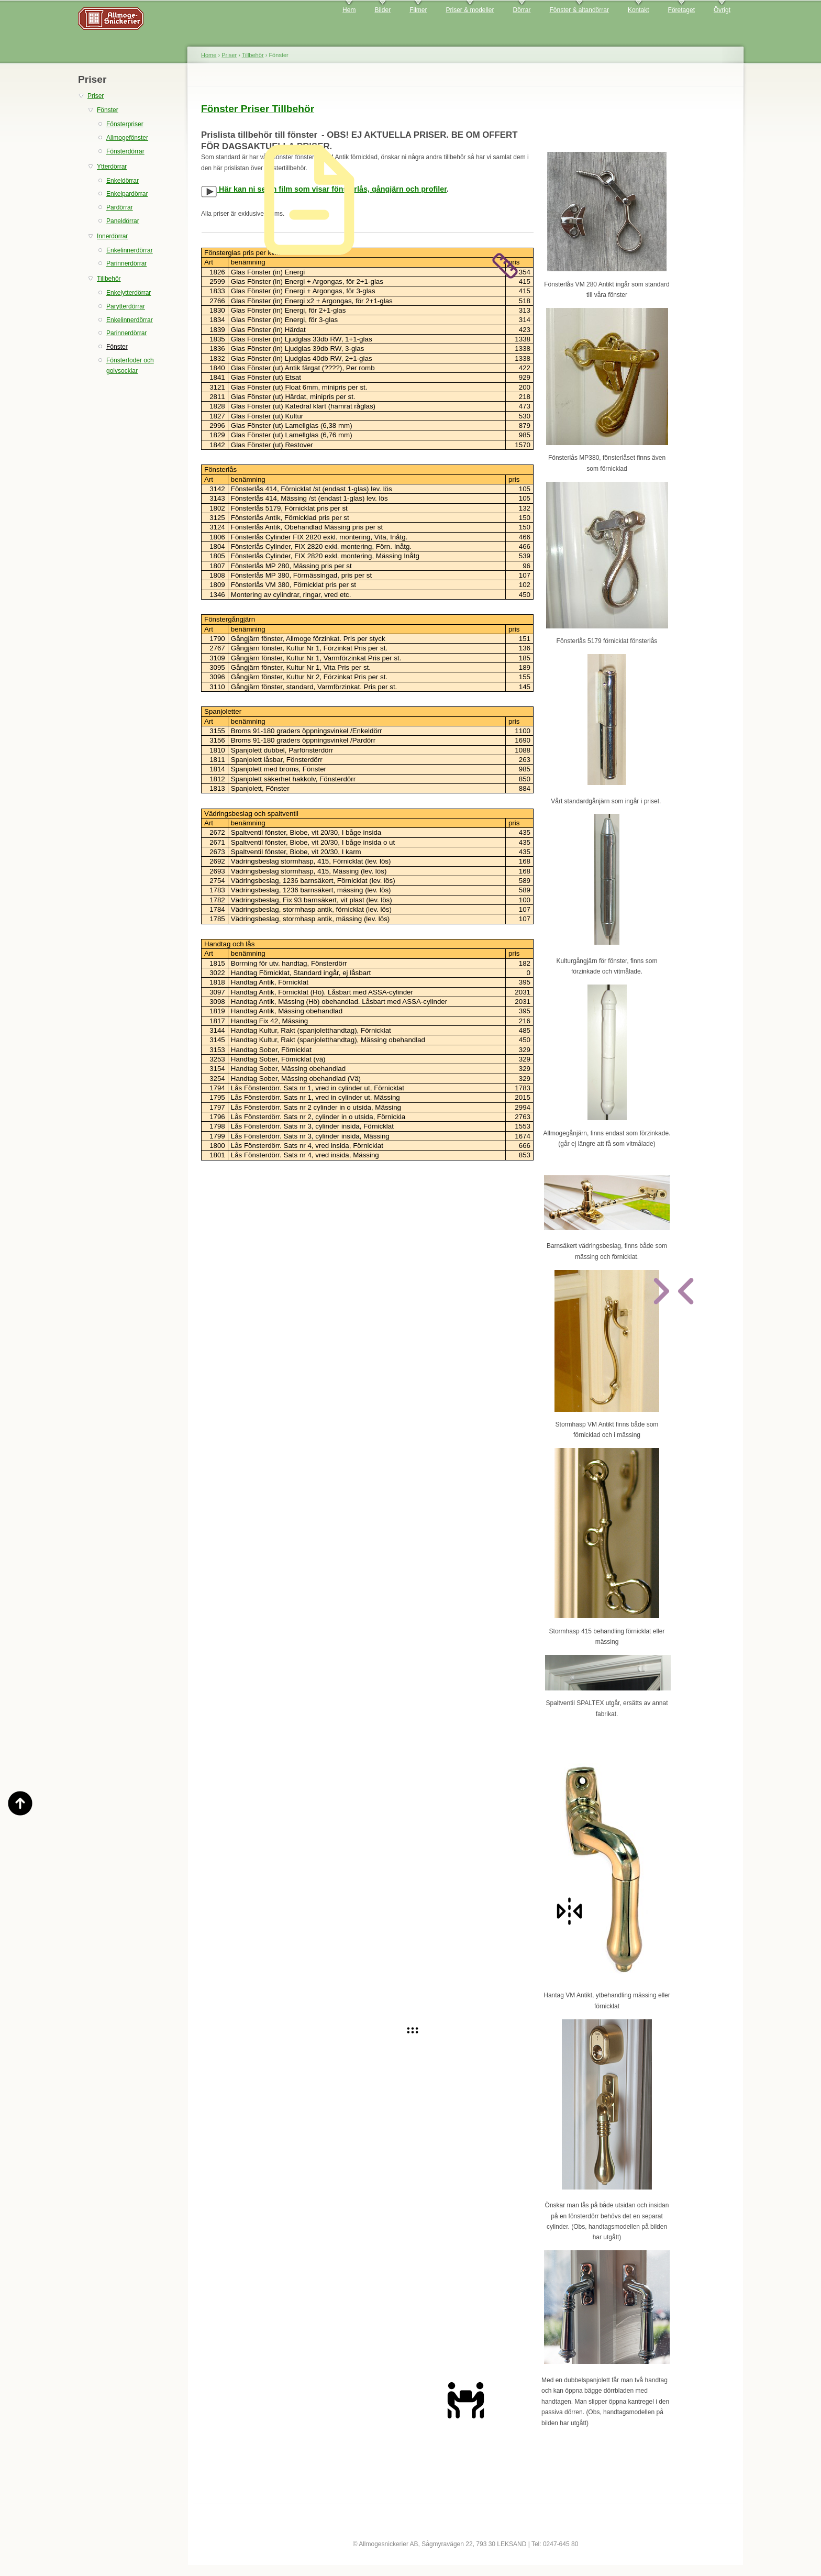 This screenshot has width=821, height=2576. What do you see at coordinates (673, 1291) in the screenshot?
I see `collapse or minimize a panel` at bounding box center [673, 1291].